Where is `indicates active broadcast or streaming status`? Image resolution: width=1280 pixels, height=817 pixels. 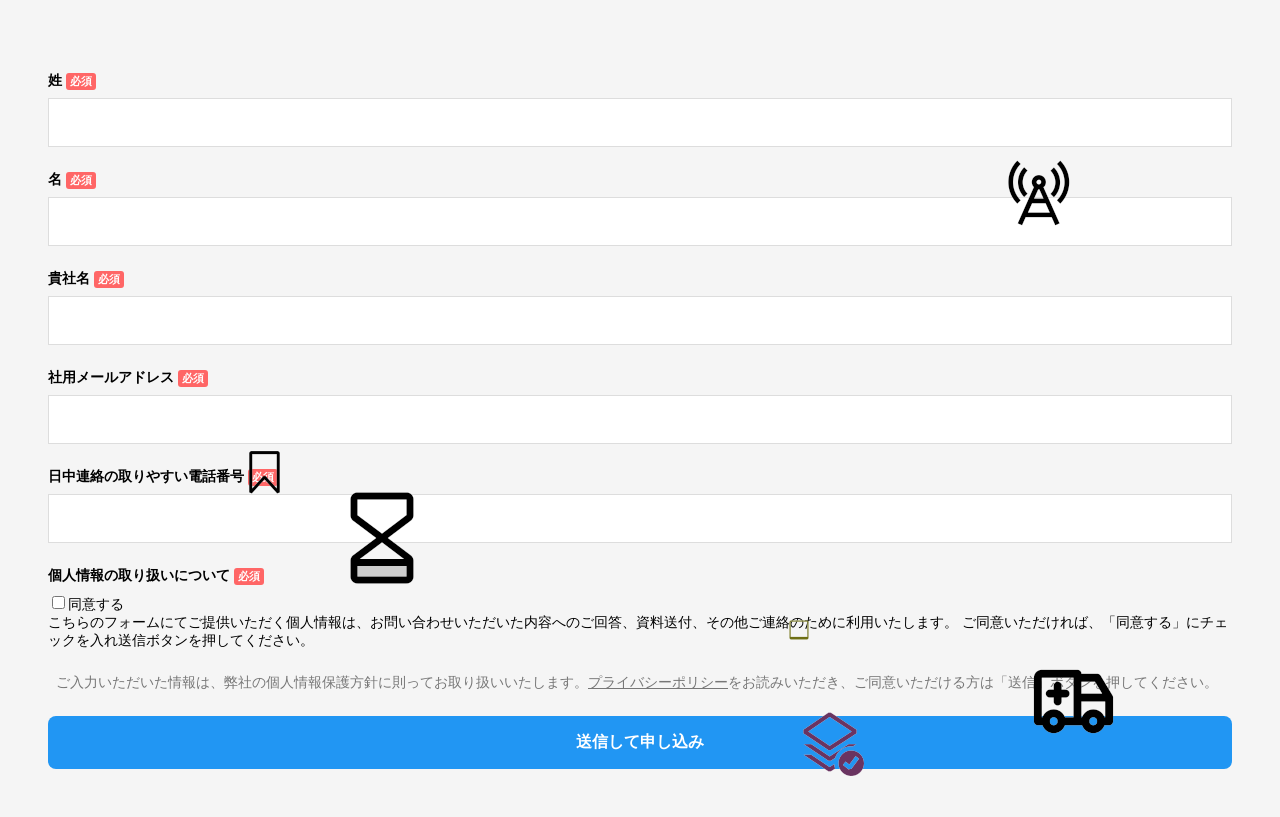
indicates active broadcast or streaming status is located at coordinates (1036, 193).